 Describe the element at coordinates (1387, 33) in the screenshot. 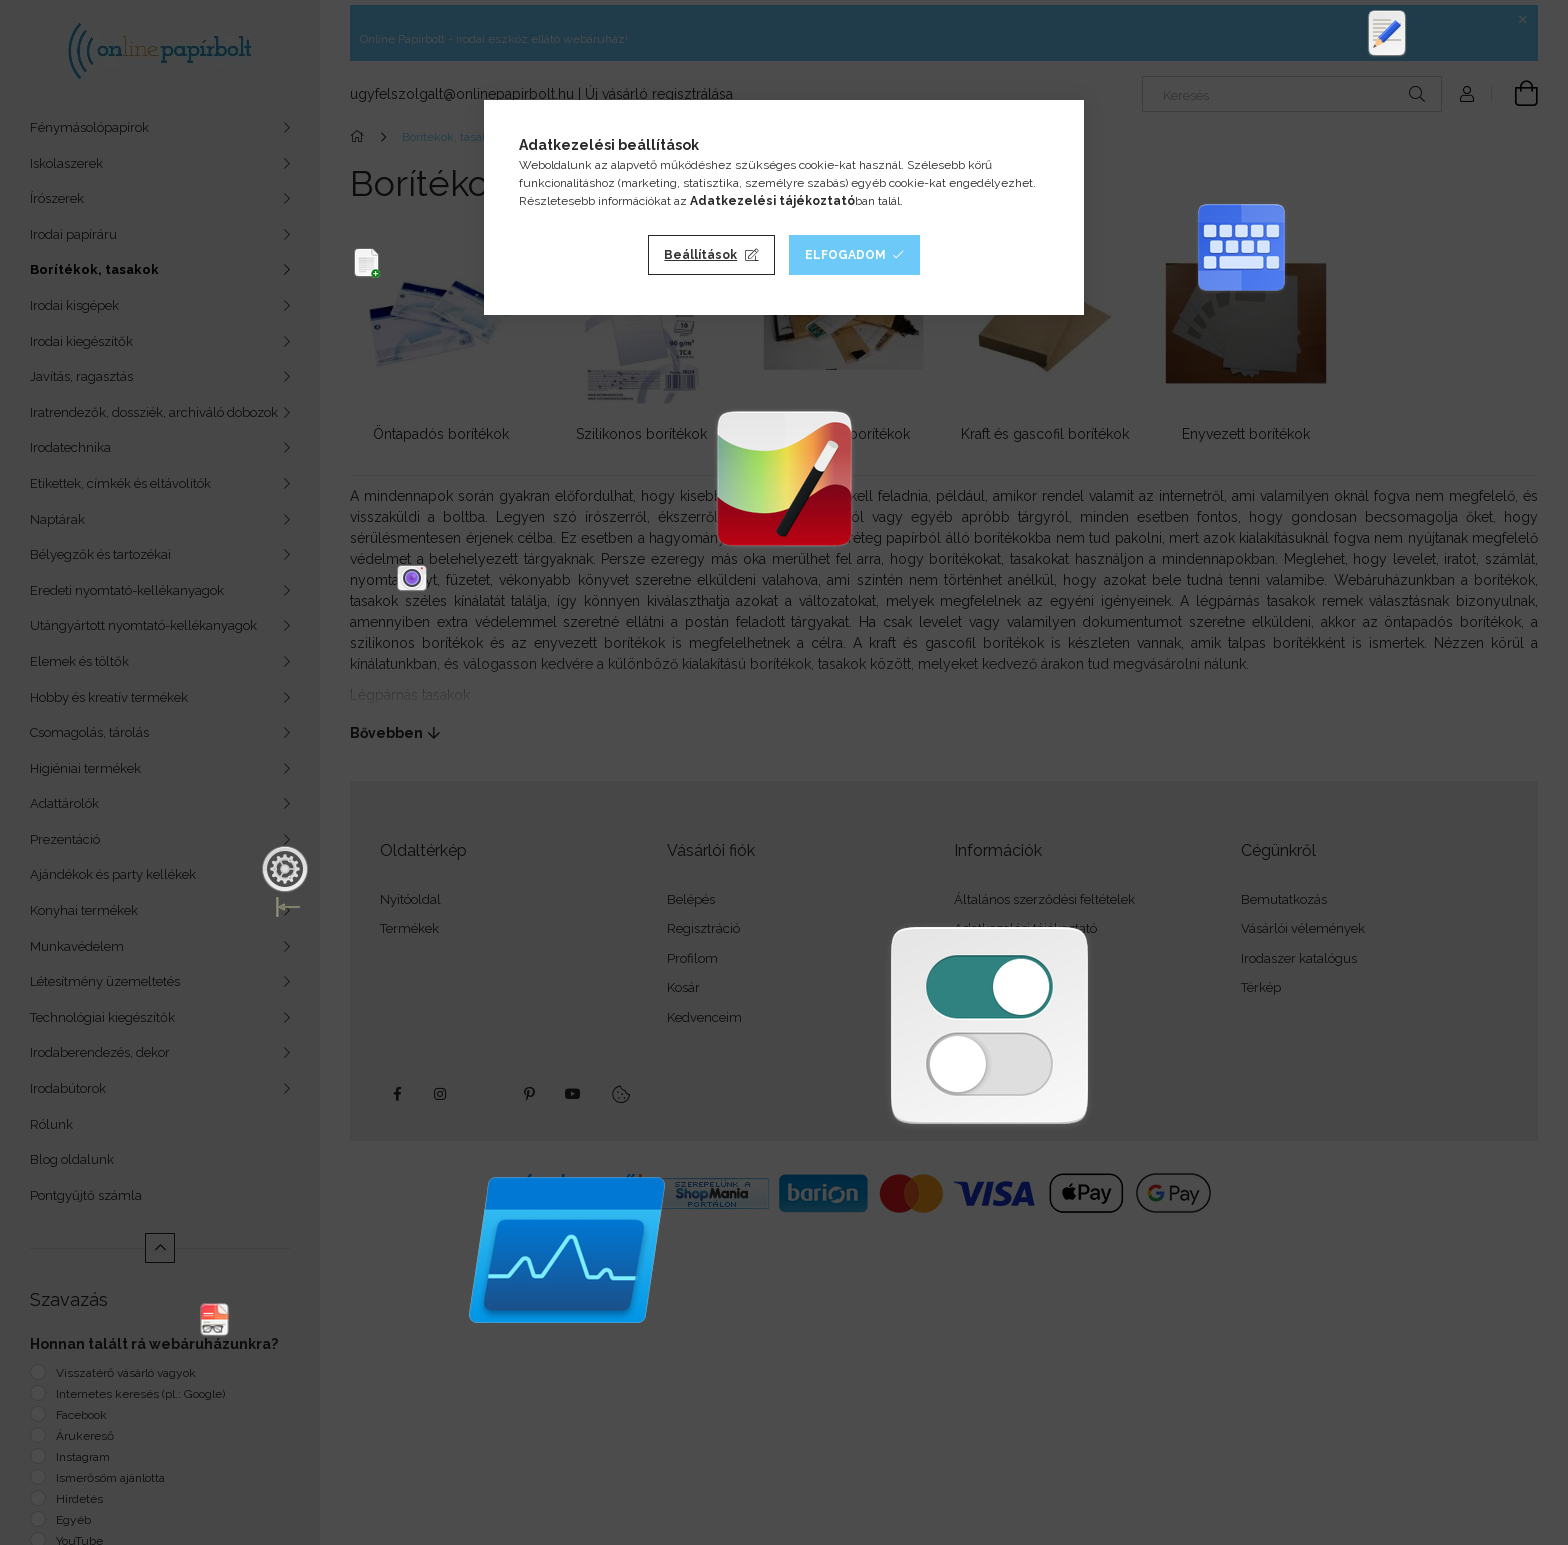

I see `open gedit text editor` at that location.